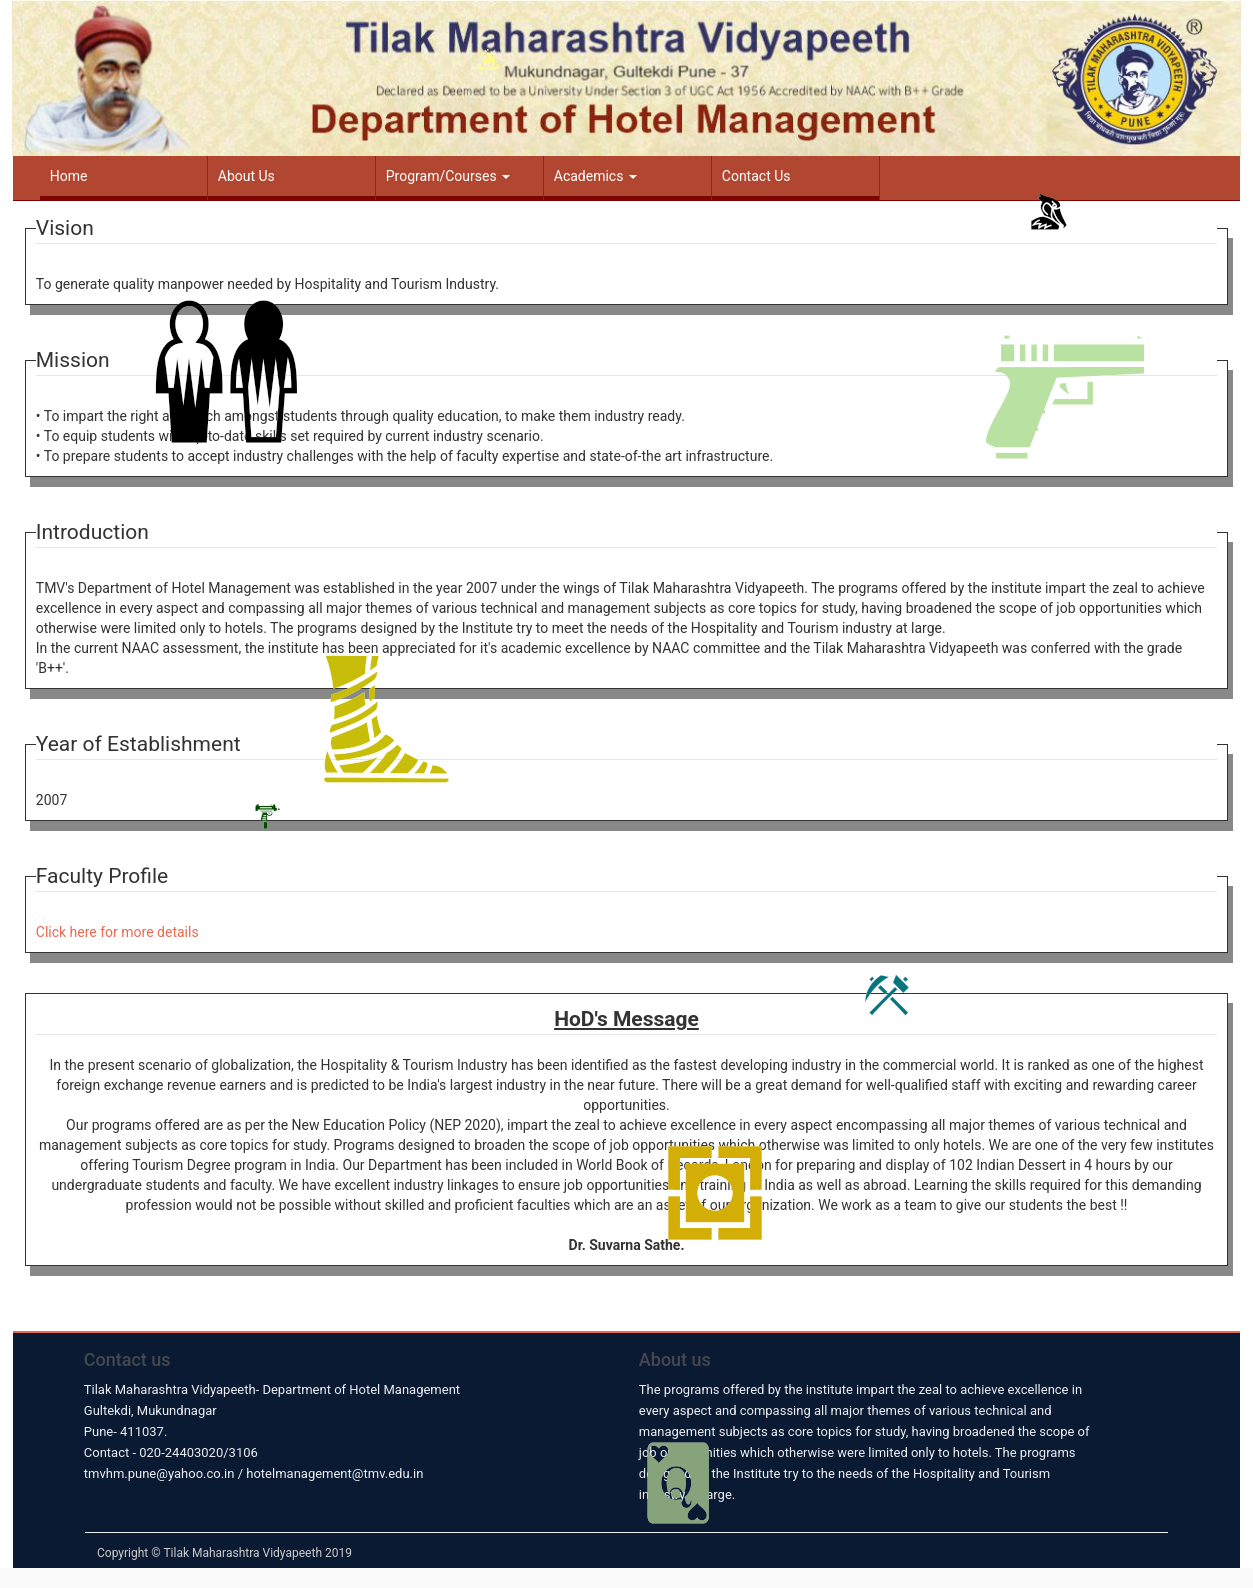 This screenshot has width=1253, height=1588. What do you see at coordinates (227, 372) in the screenshot?
I see `swap character or avatar body` at bounding box center [227, 372].